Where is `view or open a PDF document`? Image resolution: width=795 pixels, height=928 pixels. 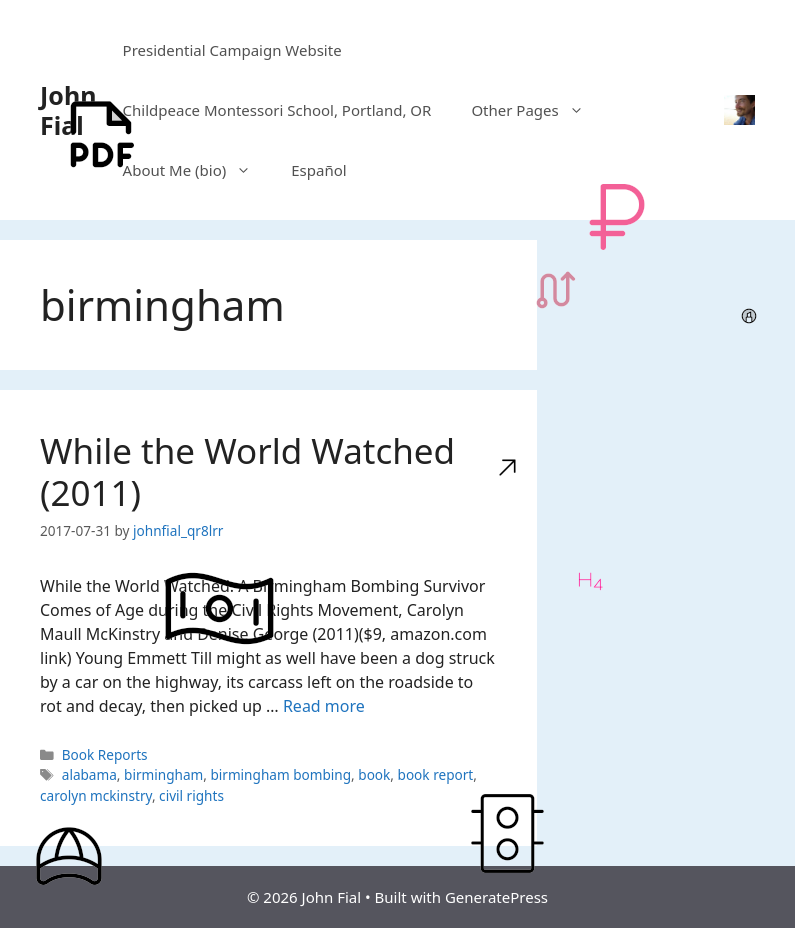 view or open a PDF document is located at coordinates (101, 137).